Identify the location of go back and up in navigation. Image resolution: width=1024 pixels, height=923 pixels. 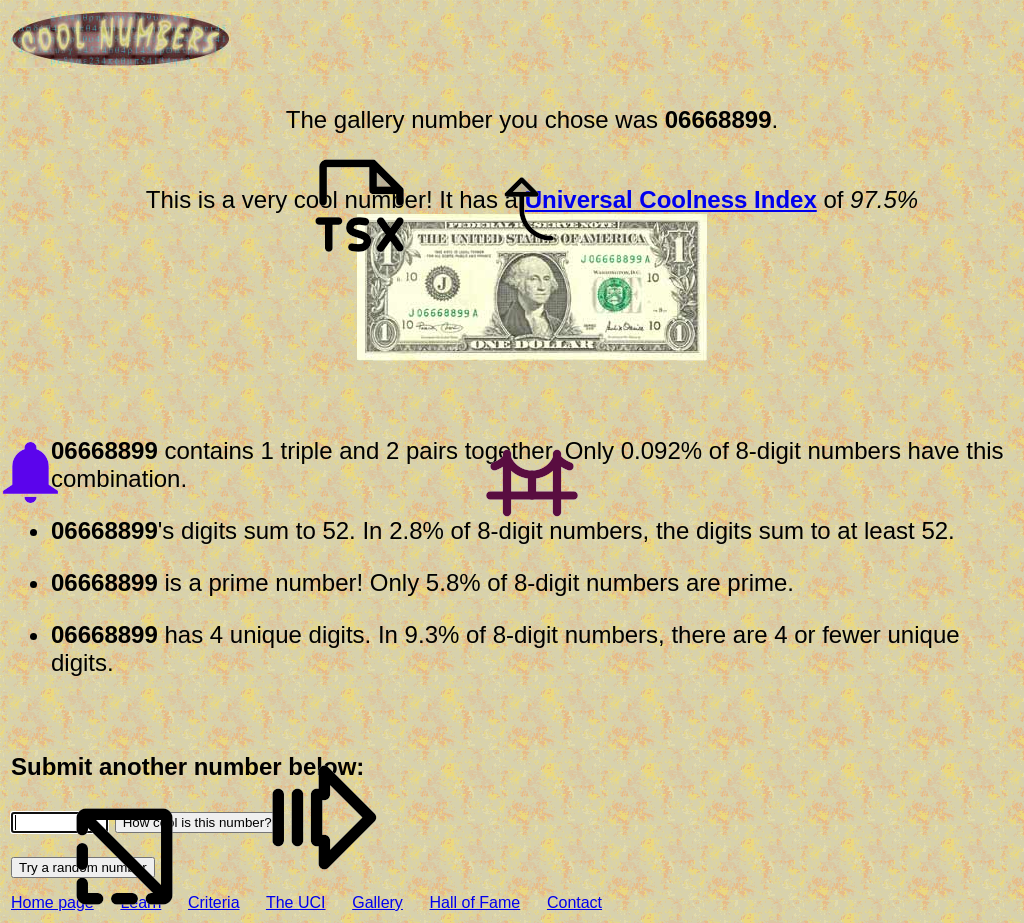
(529, 209).